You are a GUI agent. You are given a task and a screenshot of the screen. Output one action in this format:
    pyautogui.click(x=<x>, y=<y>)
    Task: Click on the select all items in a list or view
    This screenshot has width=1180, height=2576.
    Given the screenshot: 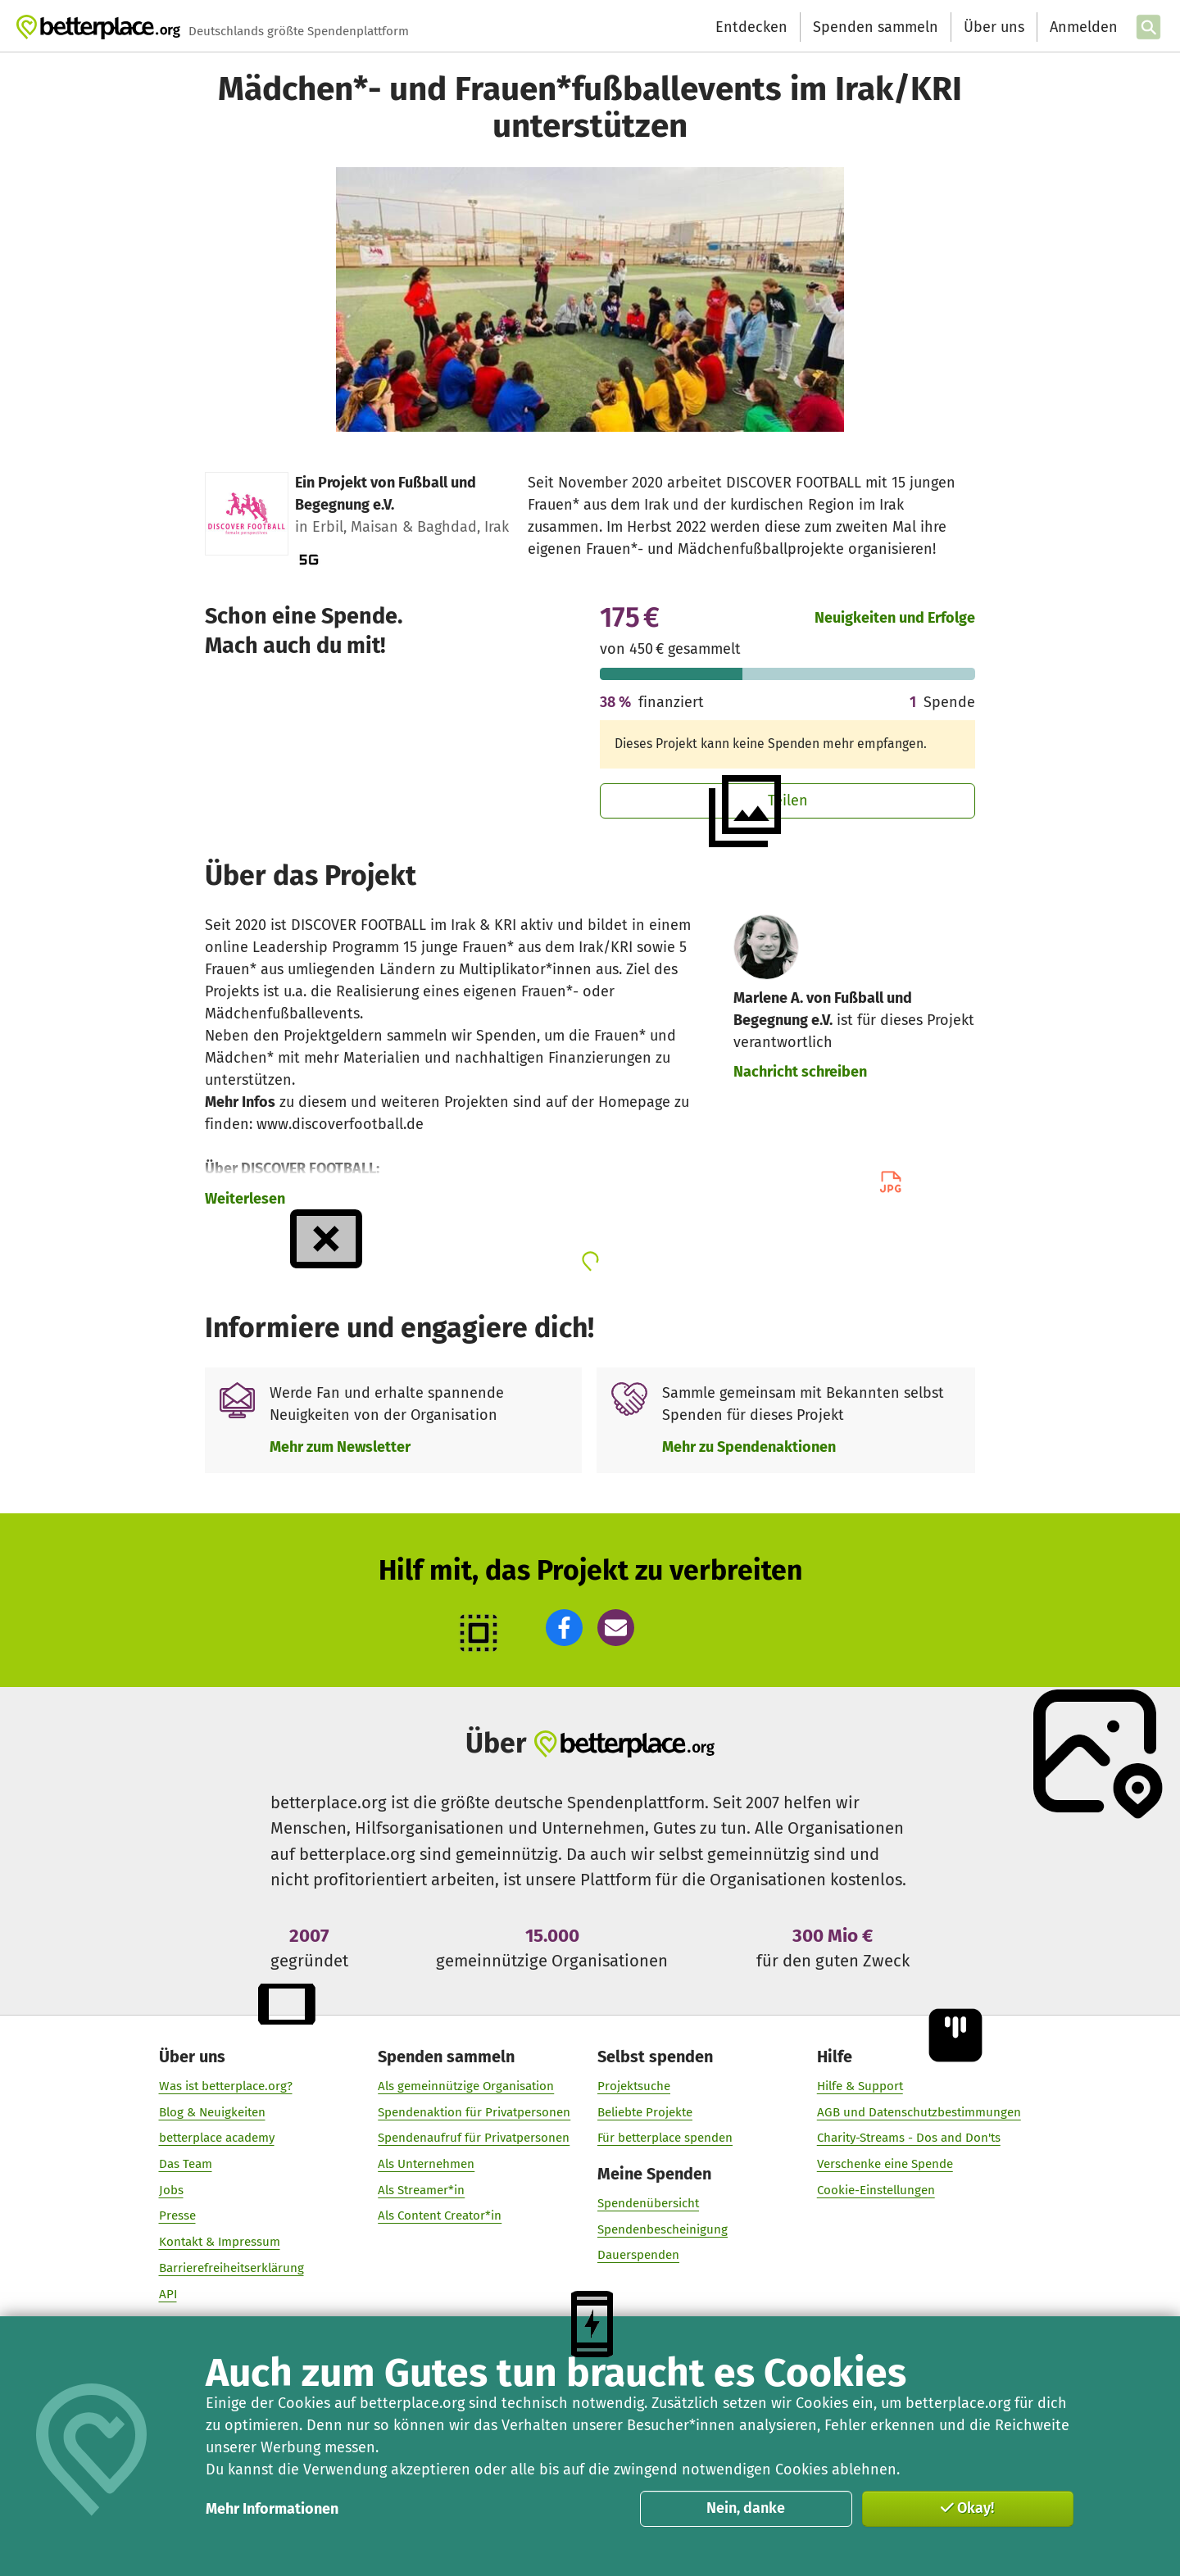 What is the action you would take?
    pyautogui.click(x=479, y=1633)
    